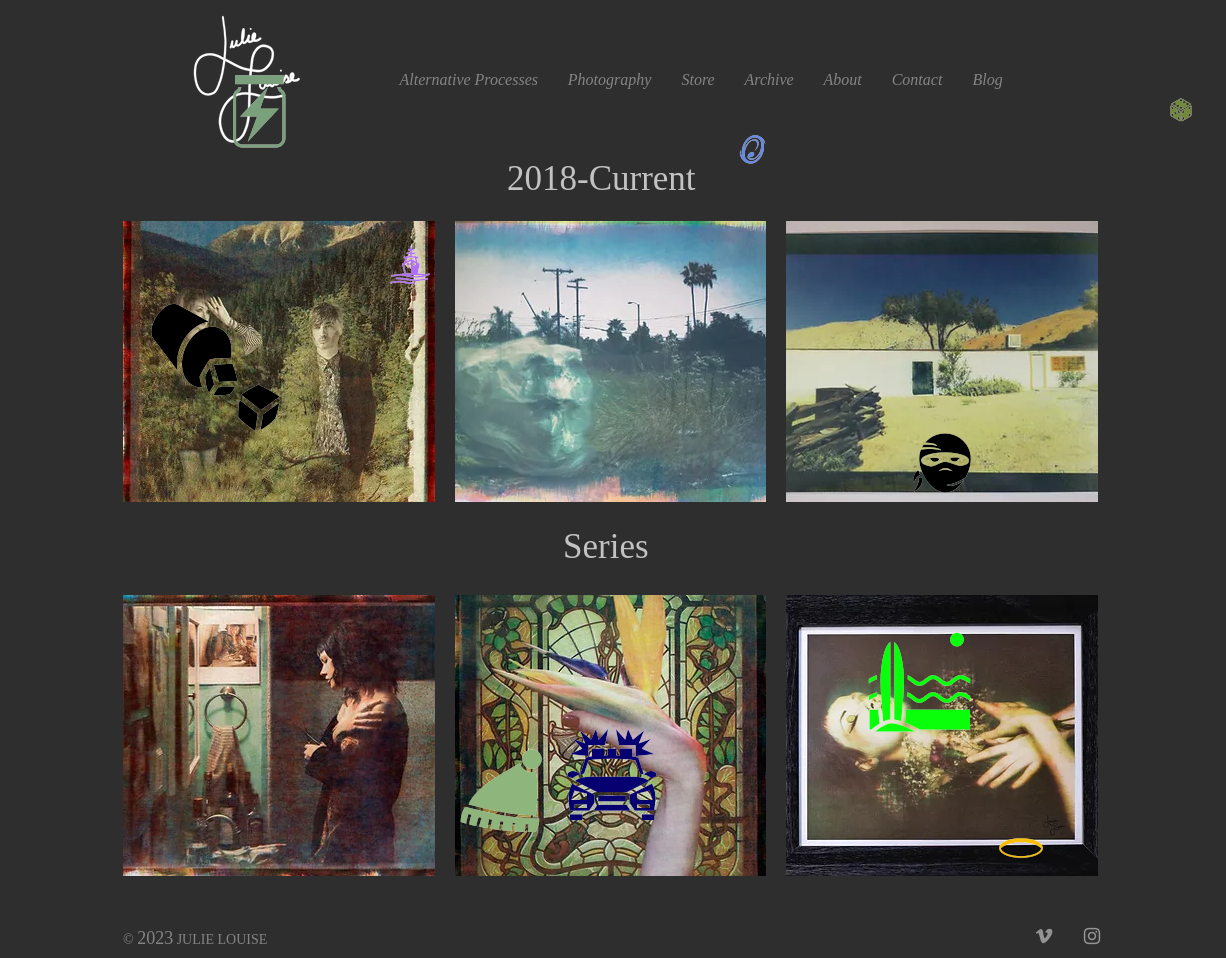 This screenshot has width=1226, height=958. I want to click on use a stored power-up or energy boost, so click(258, 110).